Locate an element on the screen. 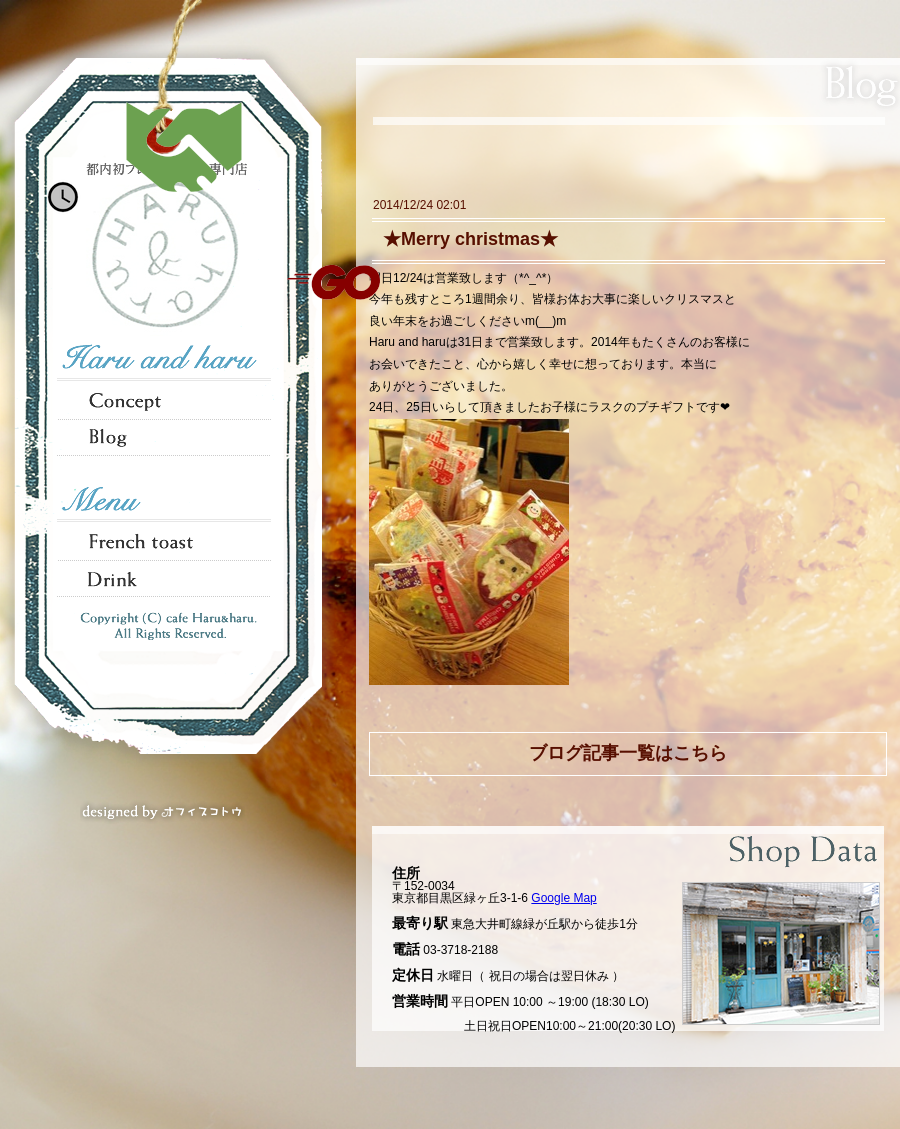  go programming language logo is located at coordinates (333, 283).